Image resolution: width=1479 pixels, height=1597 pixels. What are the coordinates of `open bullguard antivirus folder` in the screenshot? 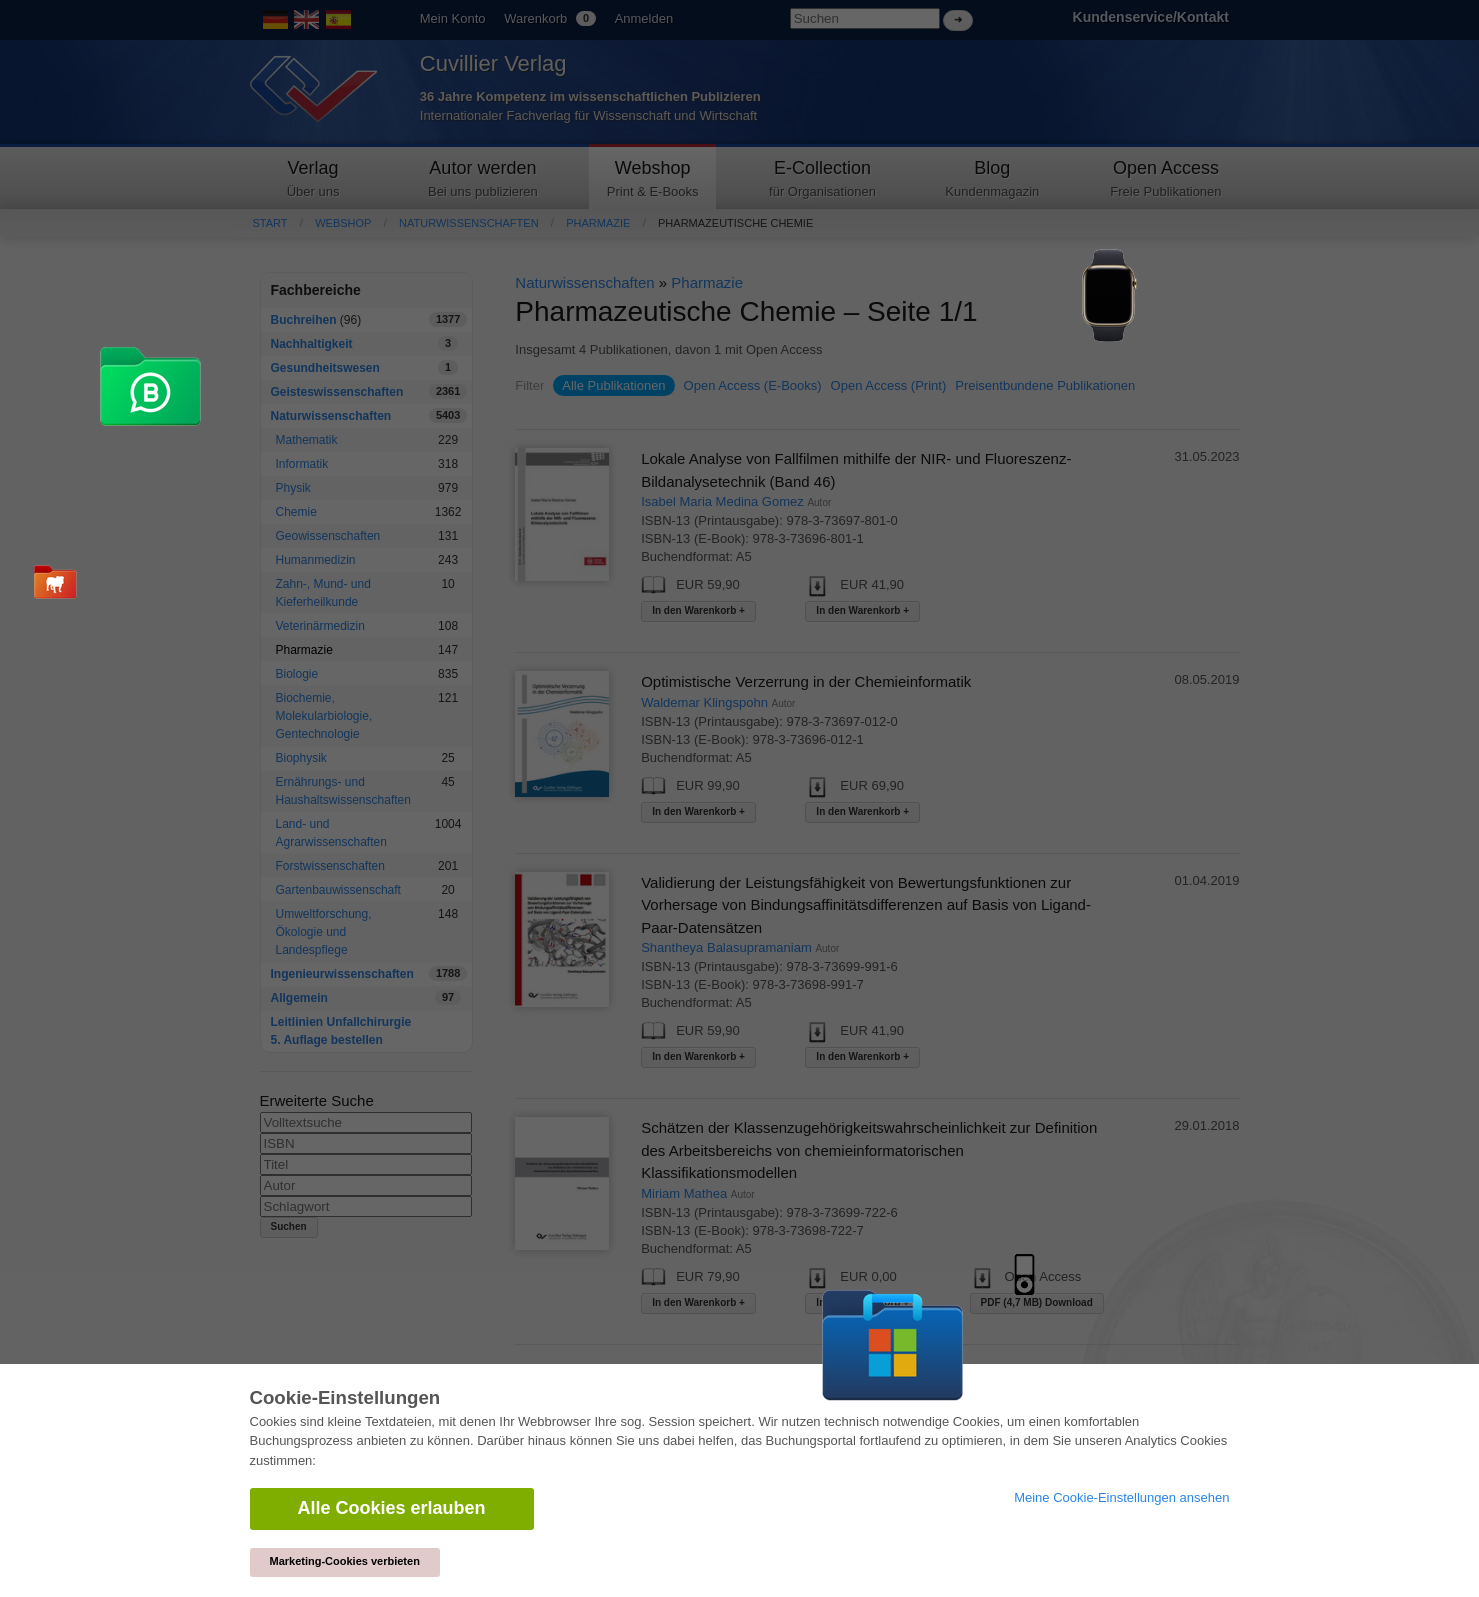 It's located at (55, 583).